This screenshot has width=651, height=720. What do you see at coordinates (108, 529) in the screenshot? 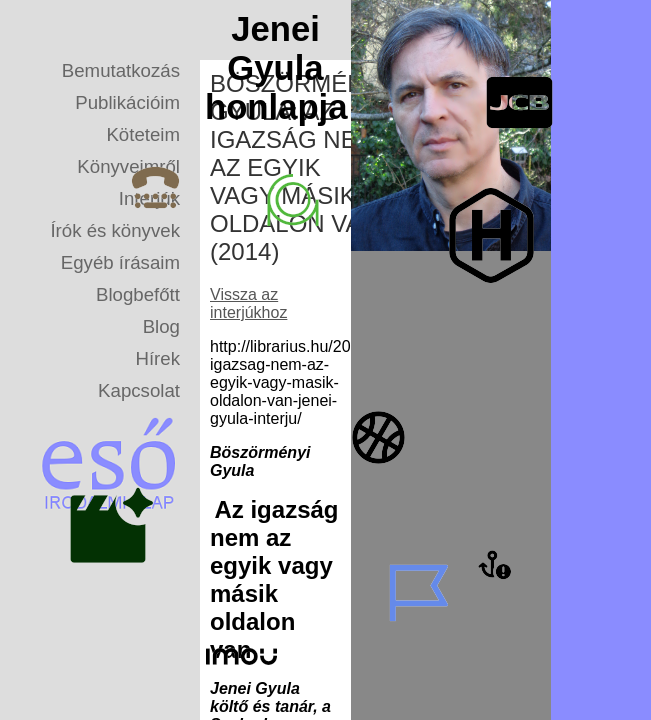
I see `access AI-powered video editing tools` at bounding box center [108, 529].